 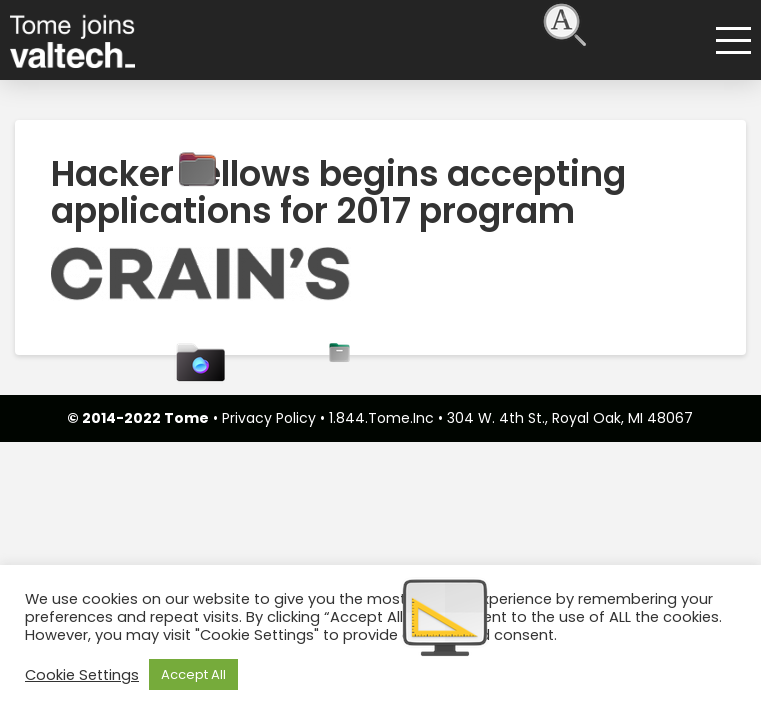 I want to click on search for text or content, so click(x=564, y=24).